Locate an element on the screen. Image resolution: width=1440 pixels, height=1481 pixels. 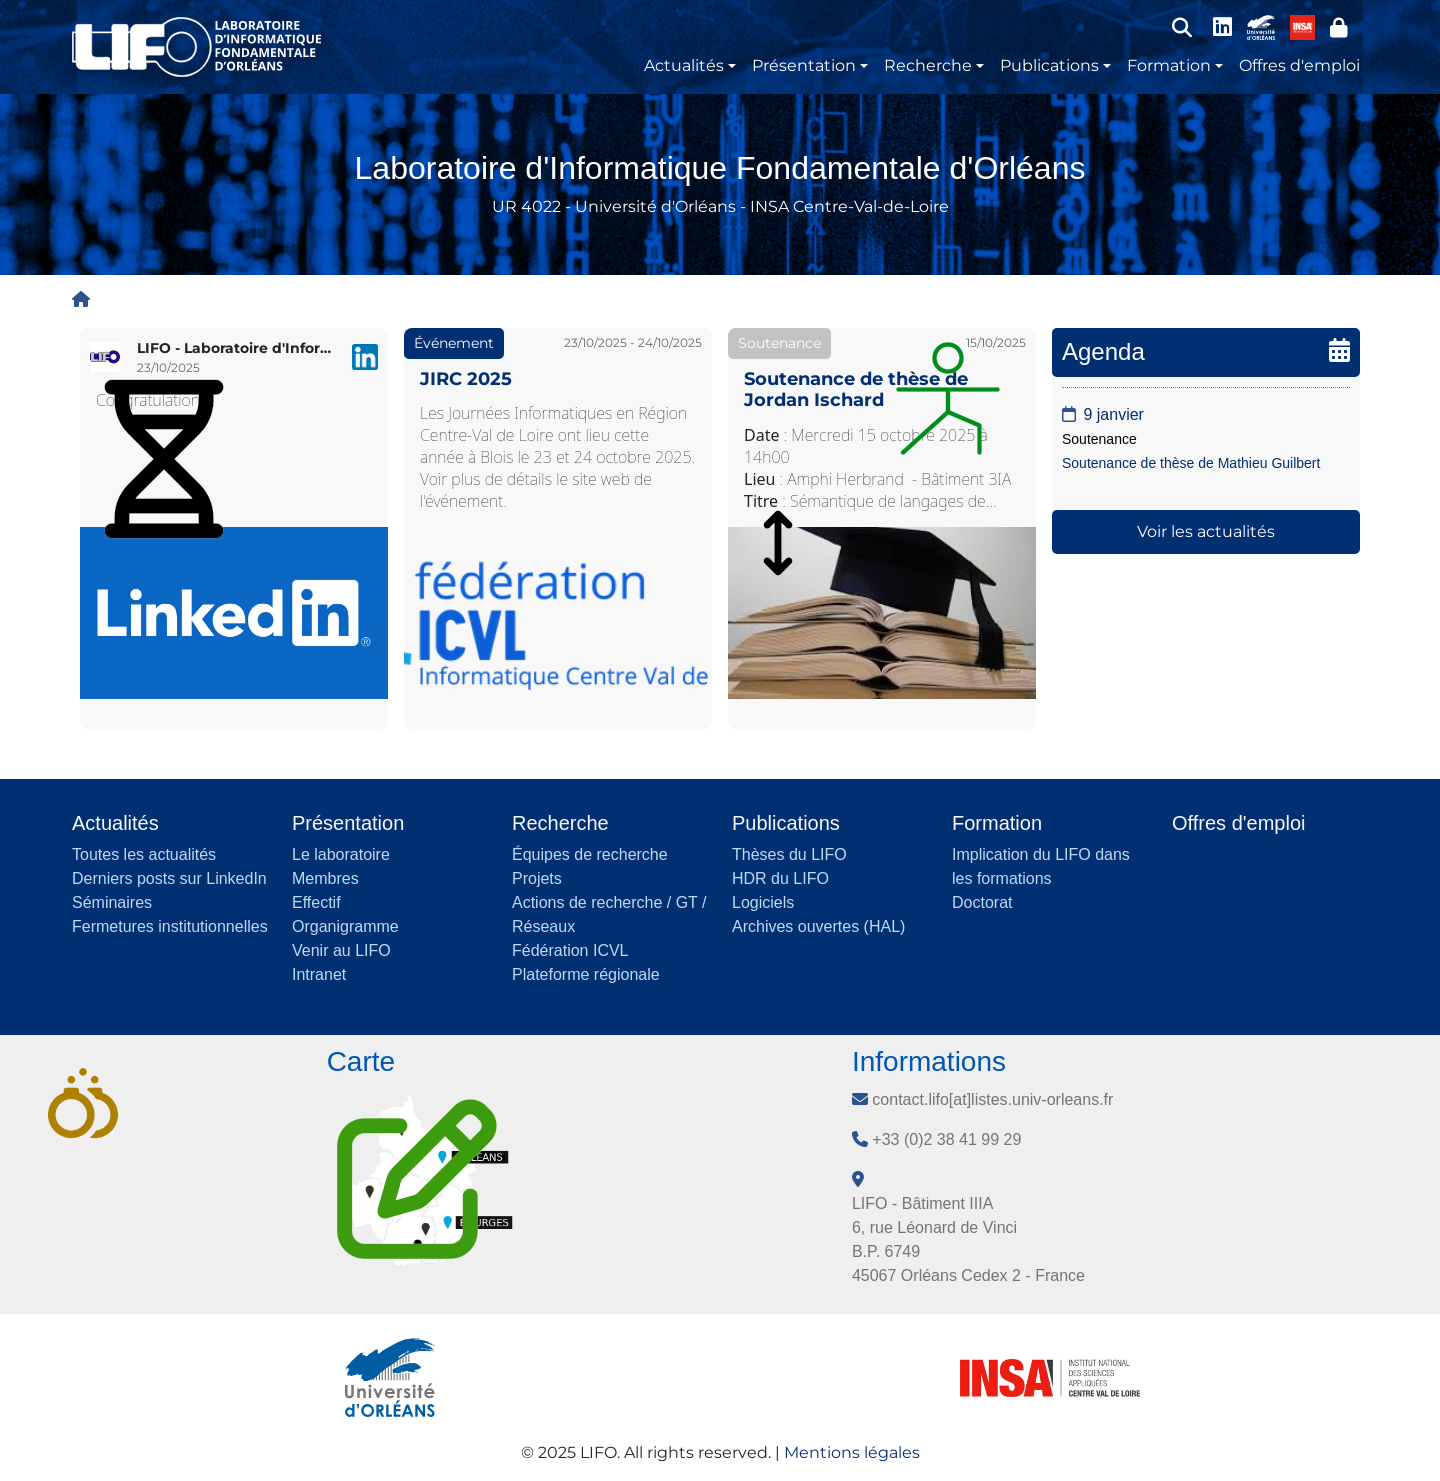
edit or compose a new document is located at coordinates (417, 1178).